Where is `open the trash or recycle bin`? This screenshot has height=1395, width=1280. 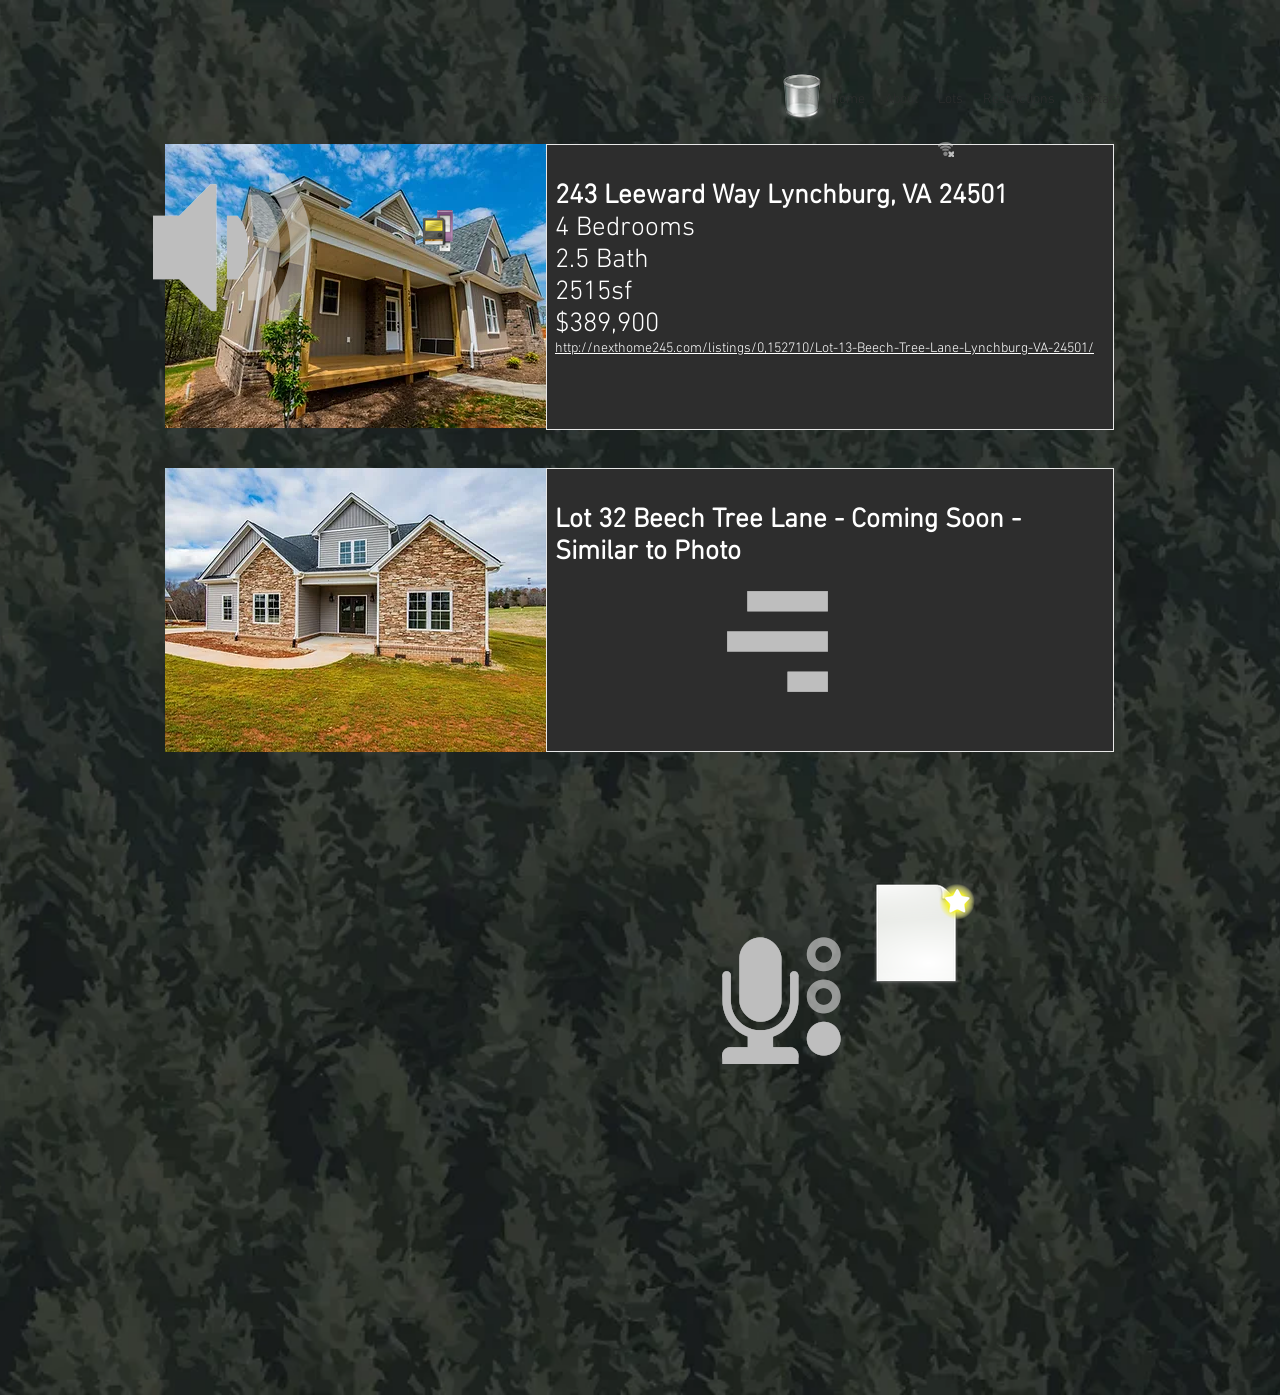
open the trash or recycle bin is located at coordinates (801, 94).